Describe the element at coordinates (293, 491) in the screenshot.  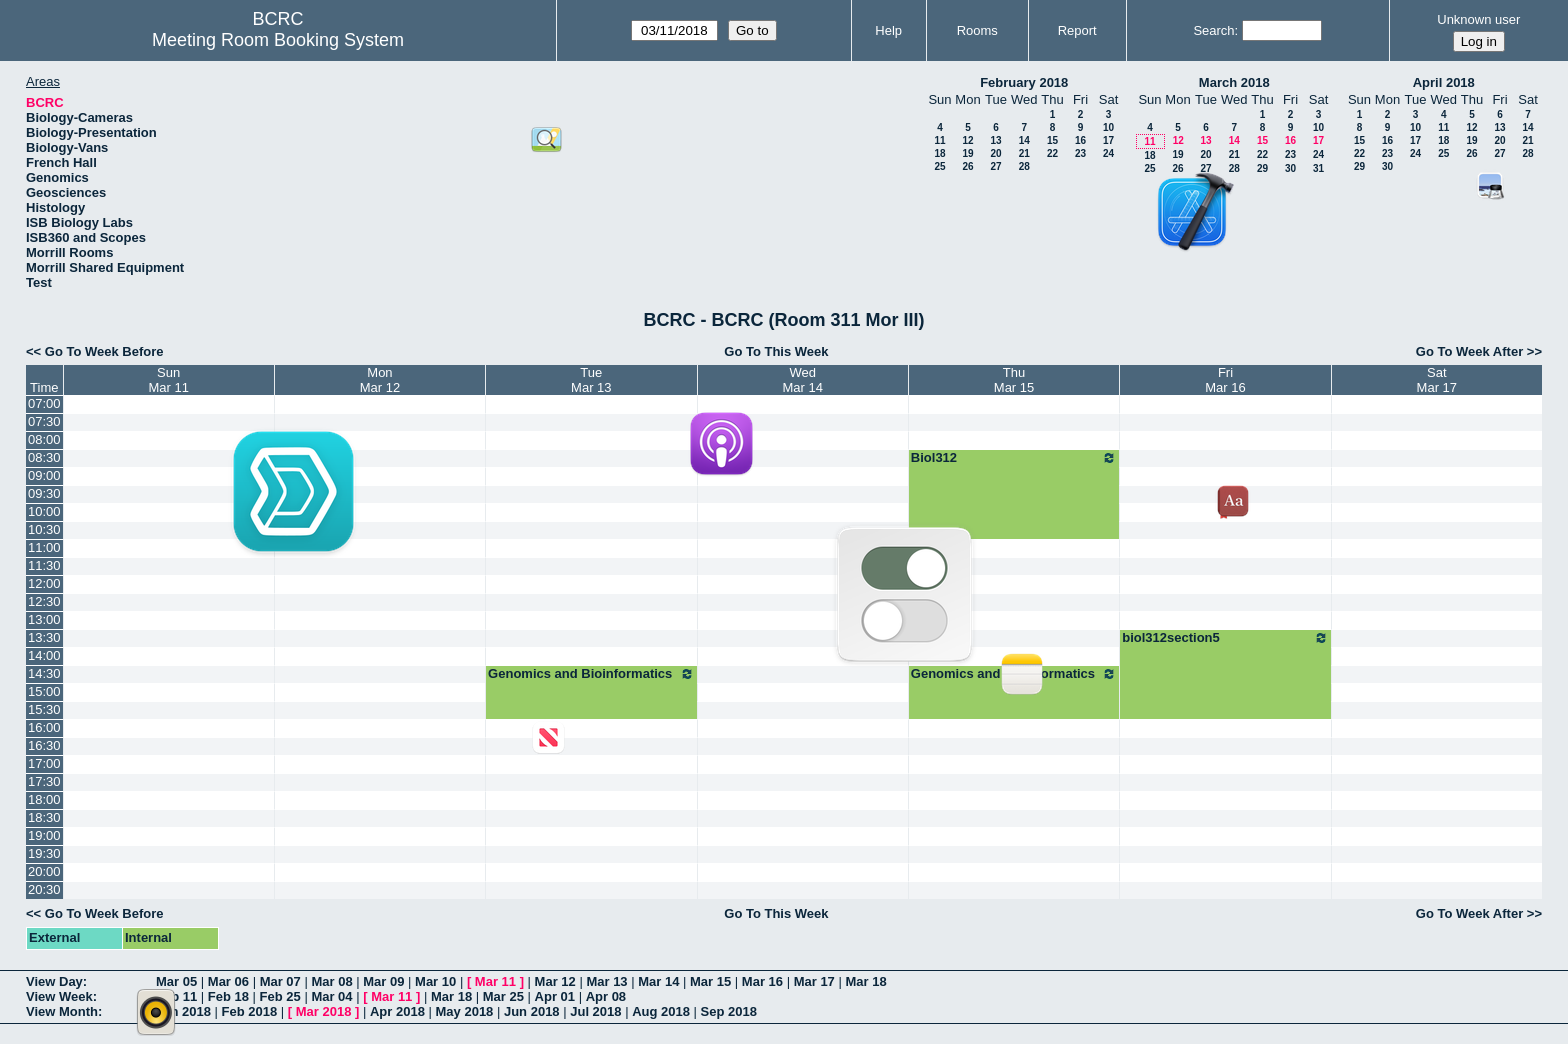
I see `open synology drive cloud storage app` at that location.